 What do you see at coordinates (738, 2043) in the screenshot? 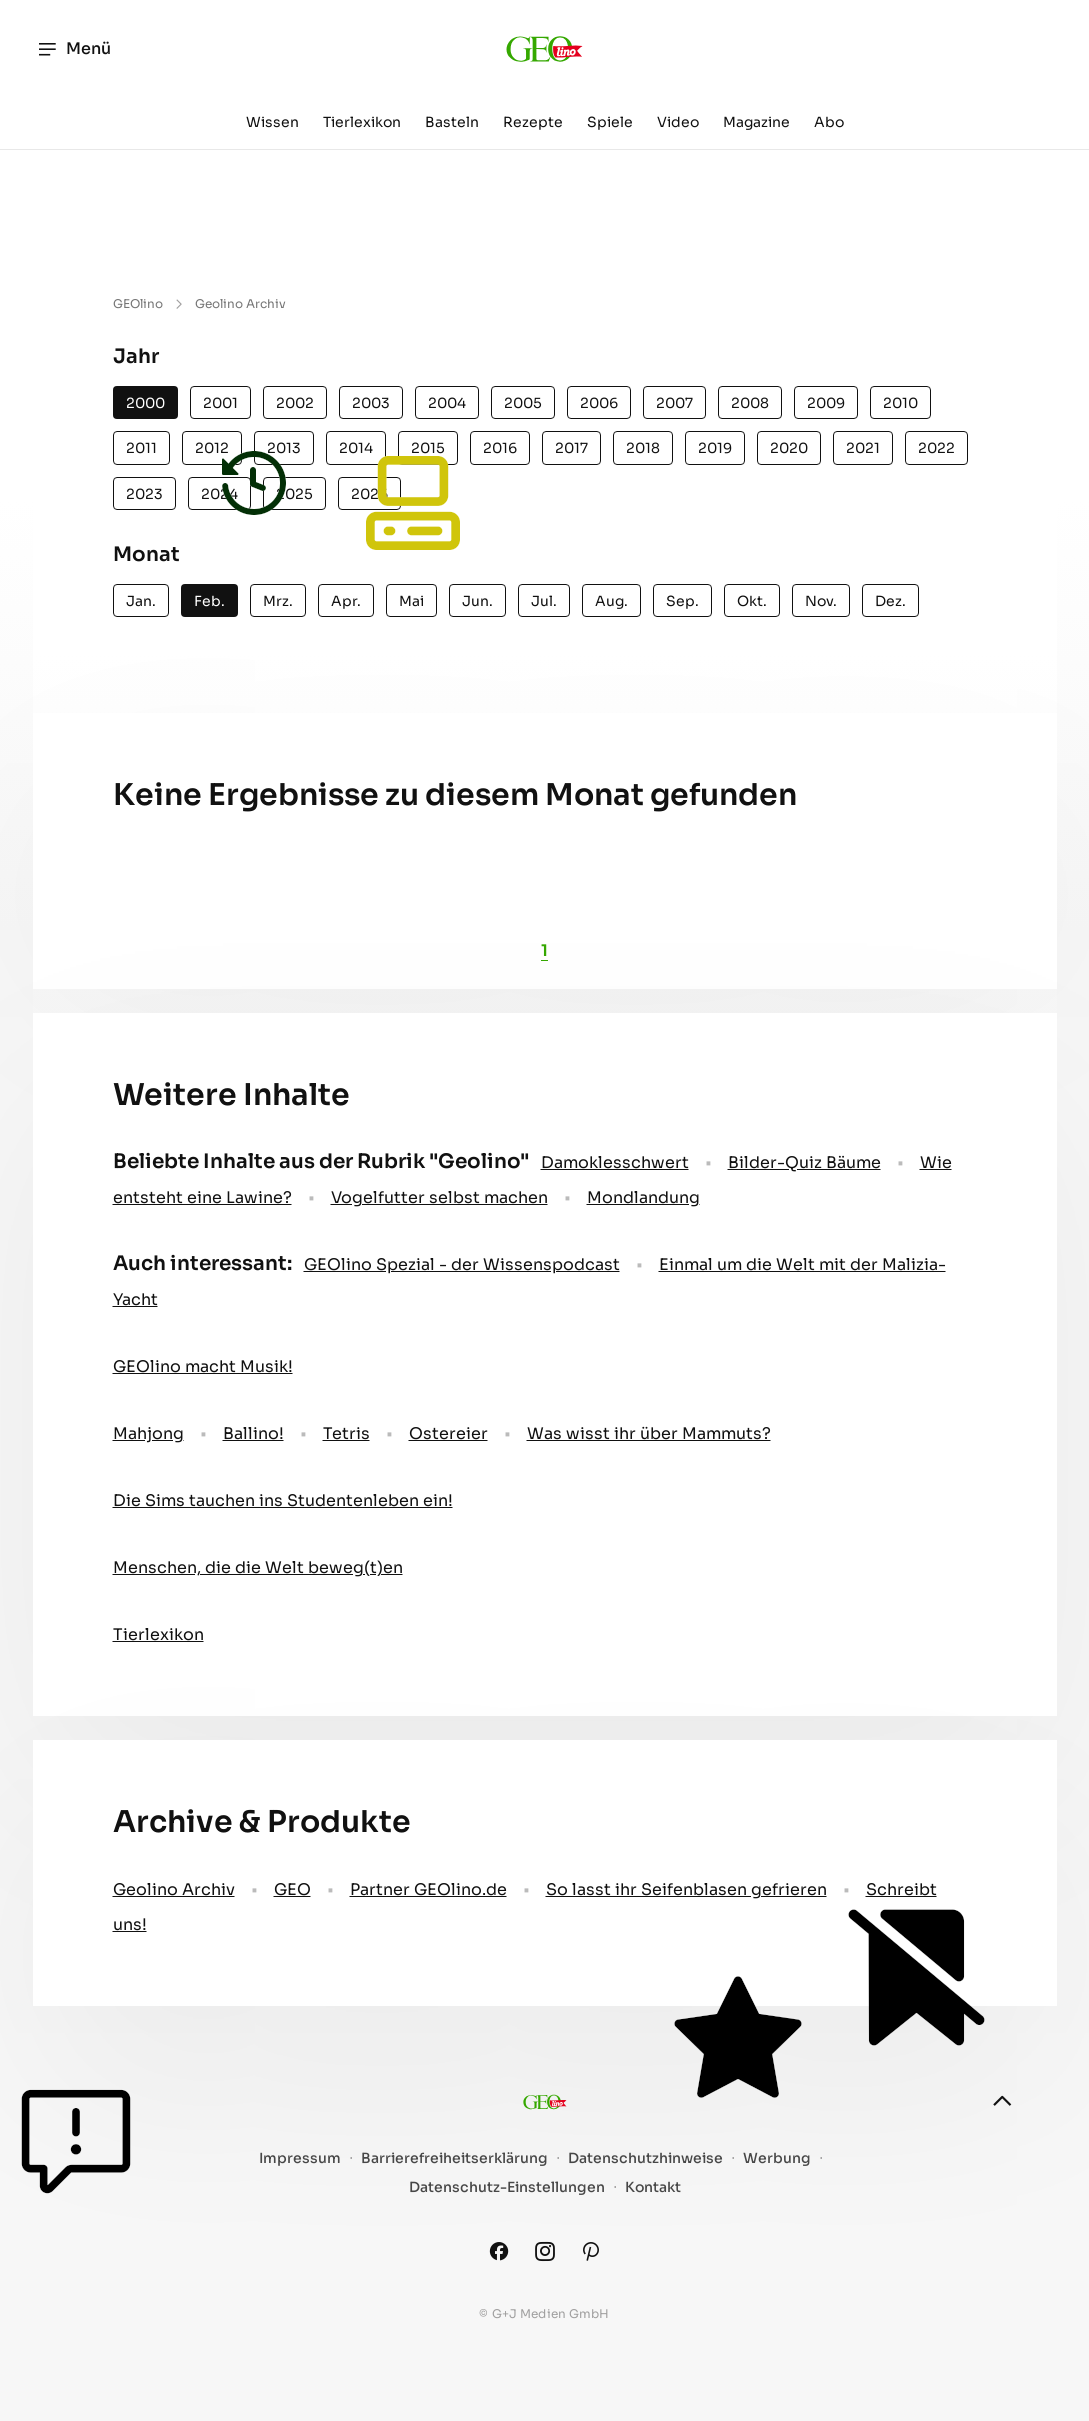
I see `indicates a favorited or starred item` at bounding box center [738, 2043].